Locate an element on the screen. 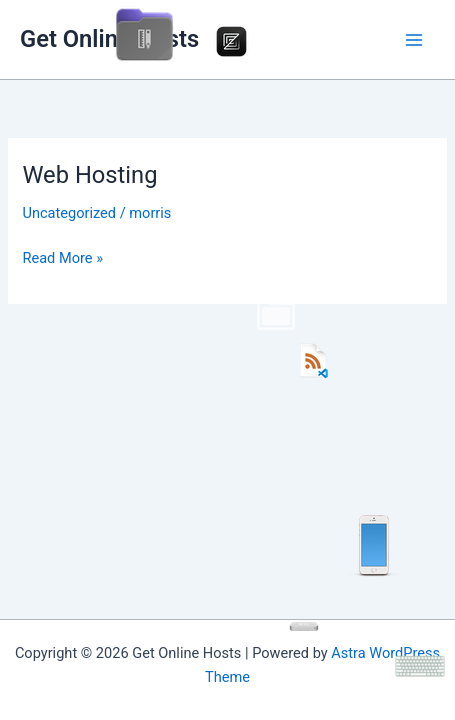  access your templates folder is located at coordinates (144, 34).